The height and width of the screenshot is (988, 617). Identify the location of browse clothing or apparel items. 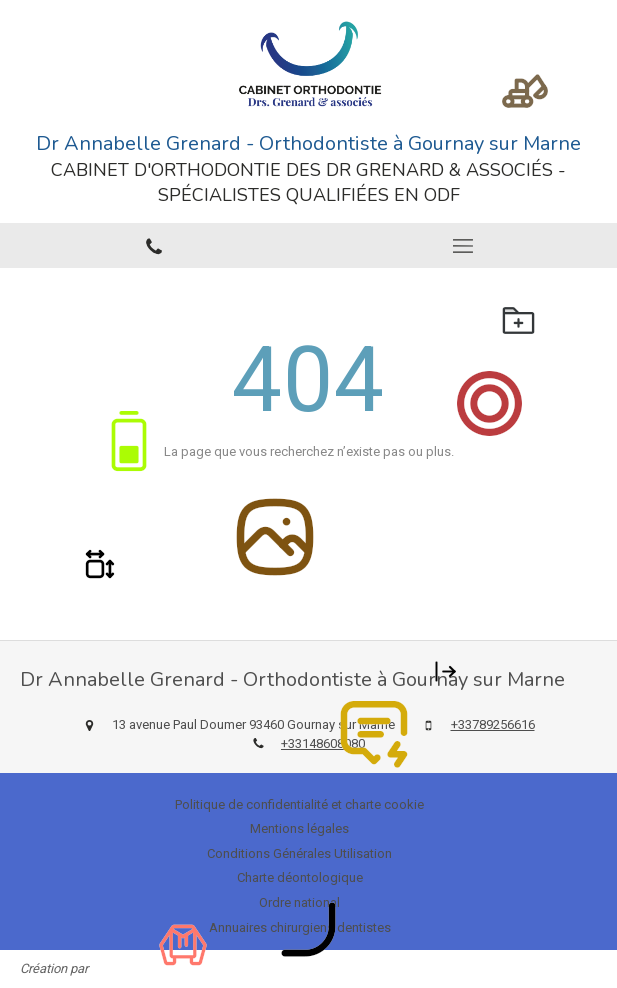
(183, 945).